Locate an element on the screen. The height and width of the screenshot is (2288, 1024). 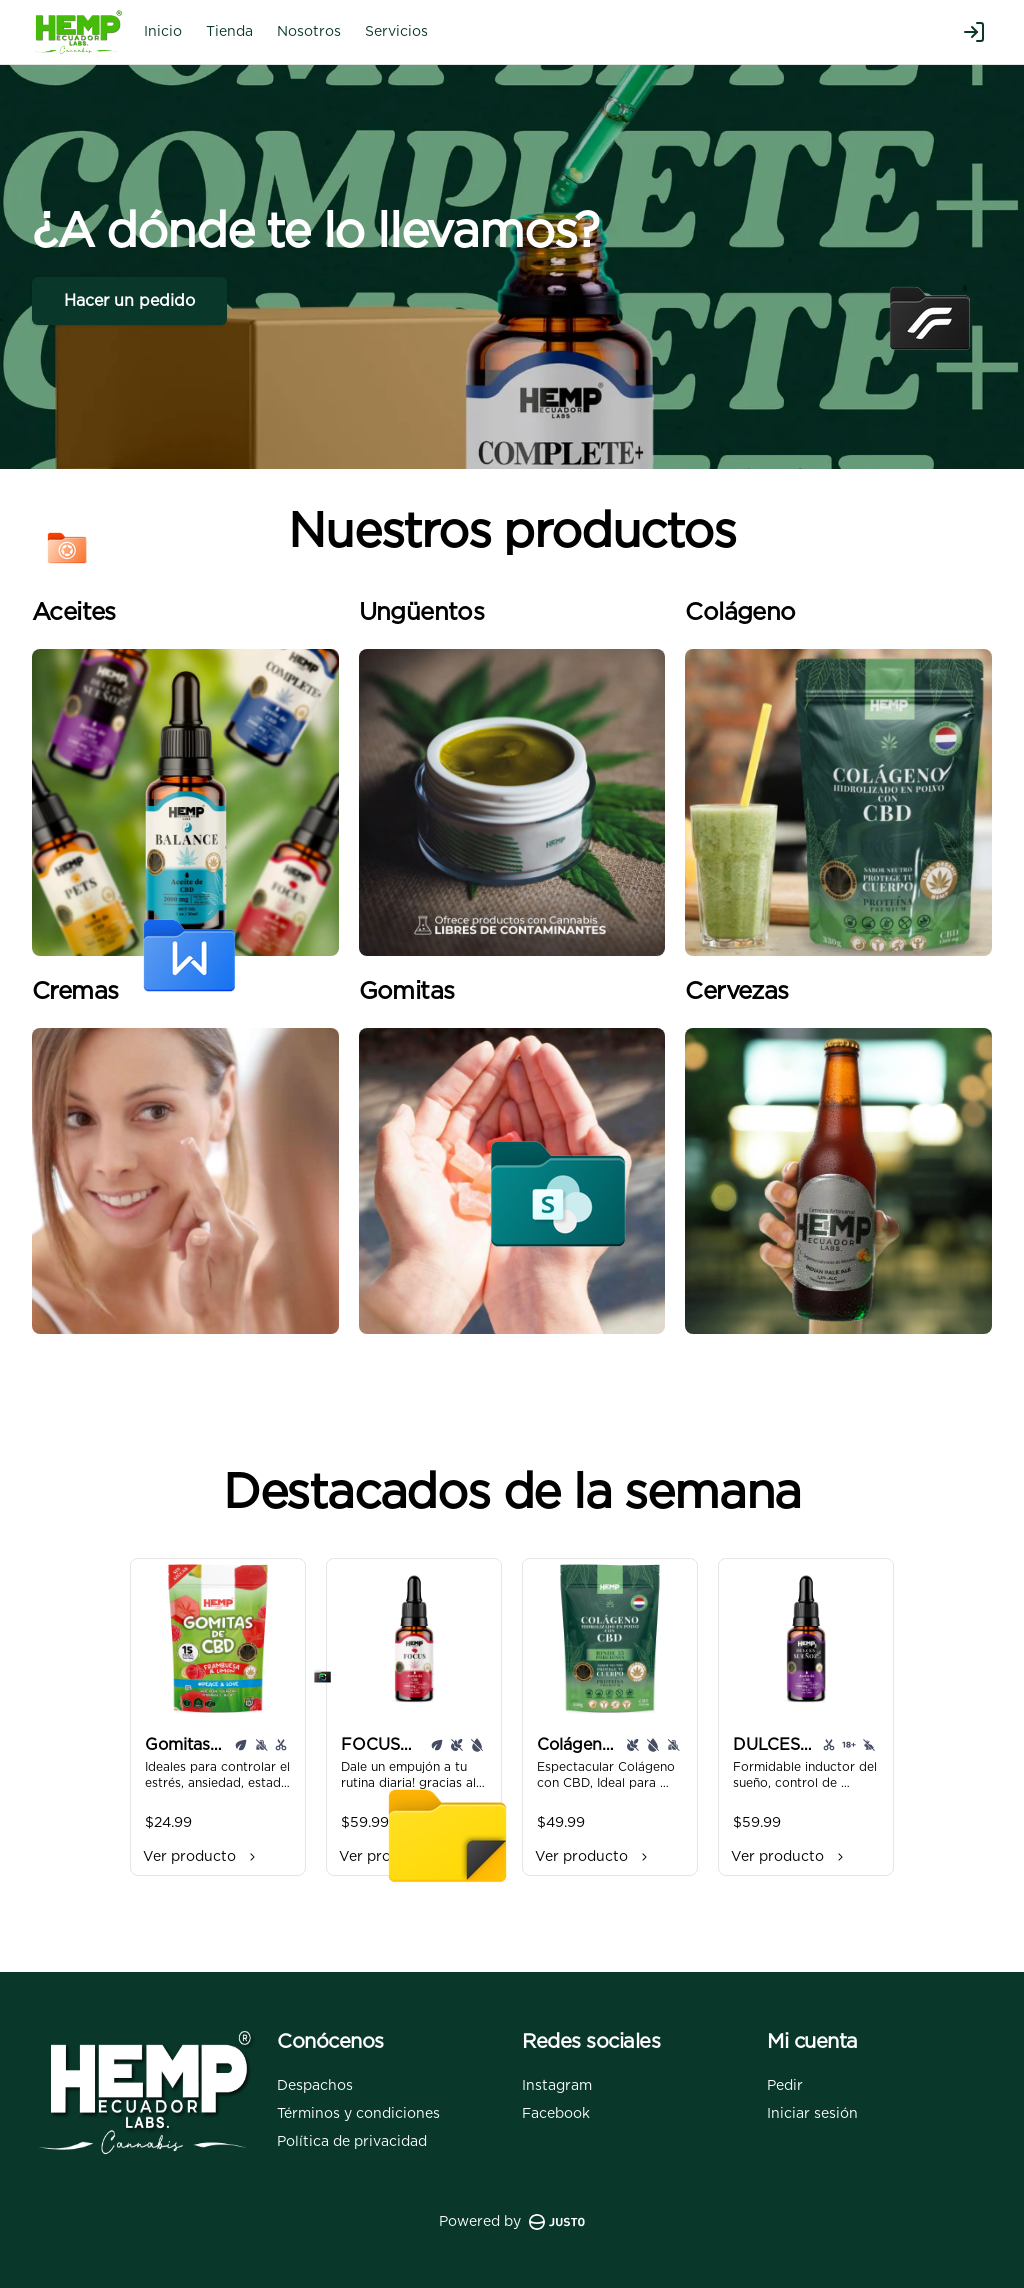
open sticky notes folder is located at coordinates (447, 1839).